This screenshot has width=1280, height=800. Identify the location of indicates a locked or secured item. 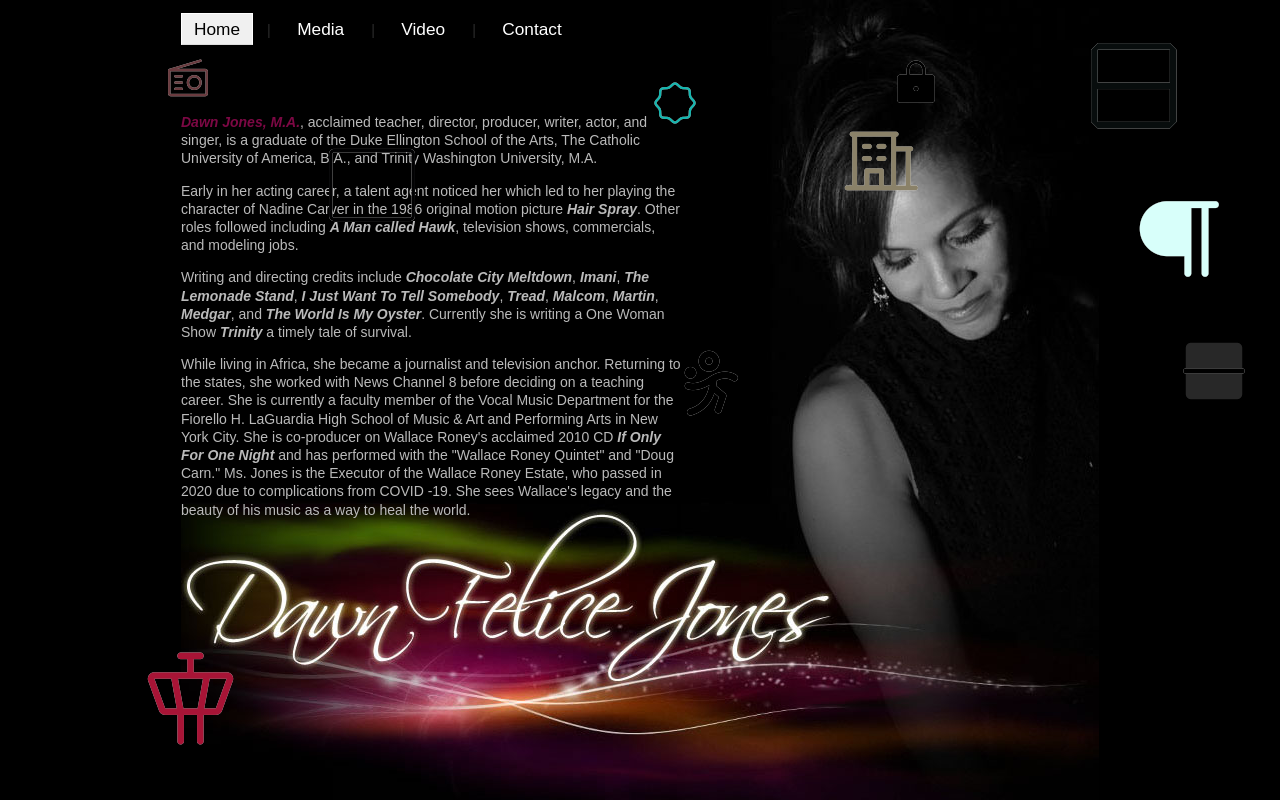
(916, 84).